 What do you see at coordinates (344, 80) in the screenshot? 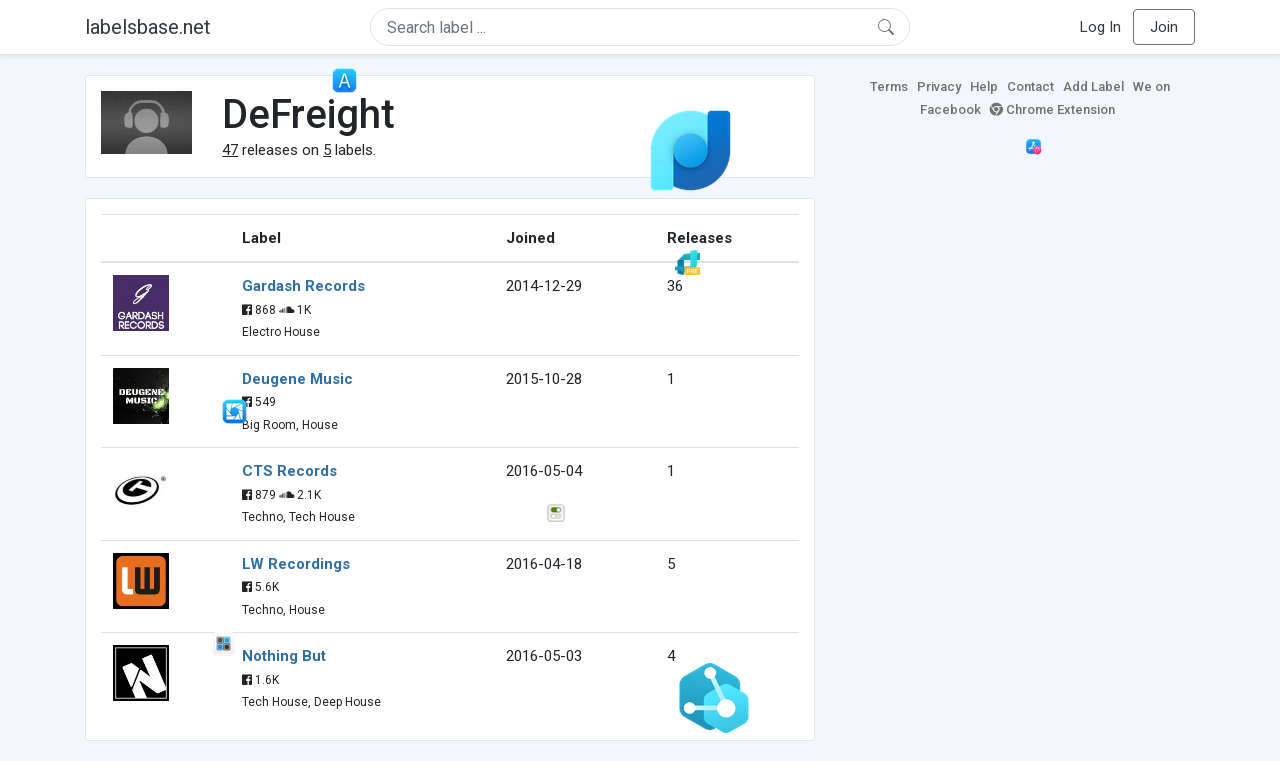
I see `open fcitx input method settings` at bounding box center [344, 80].